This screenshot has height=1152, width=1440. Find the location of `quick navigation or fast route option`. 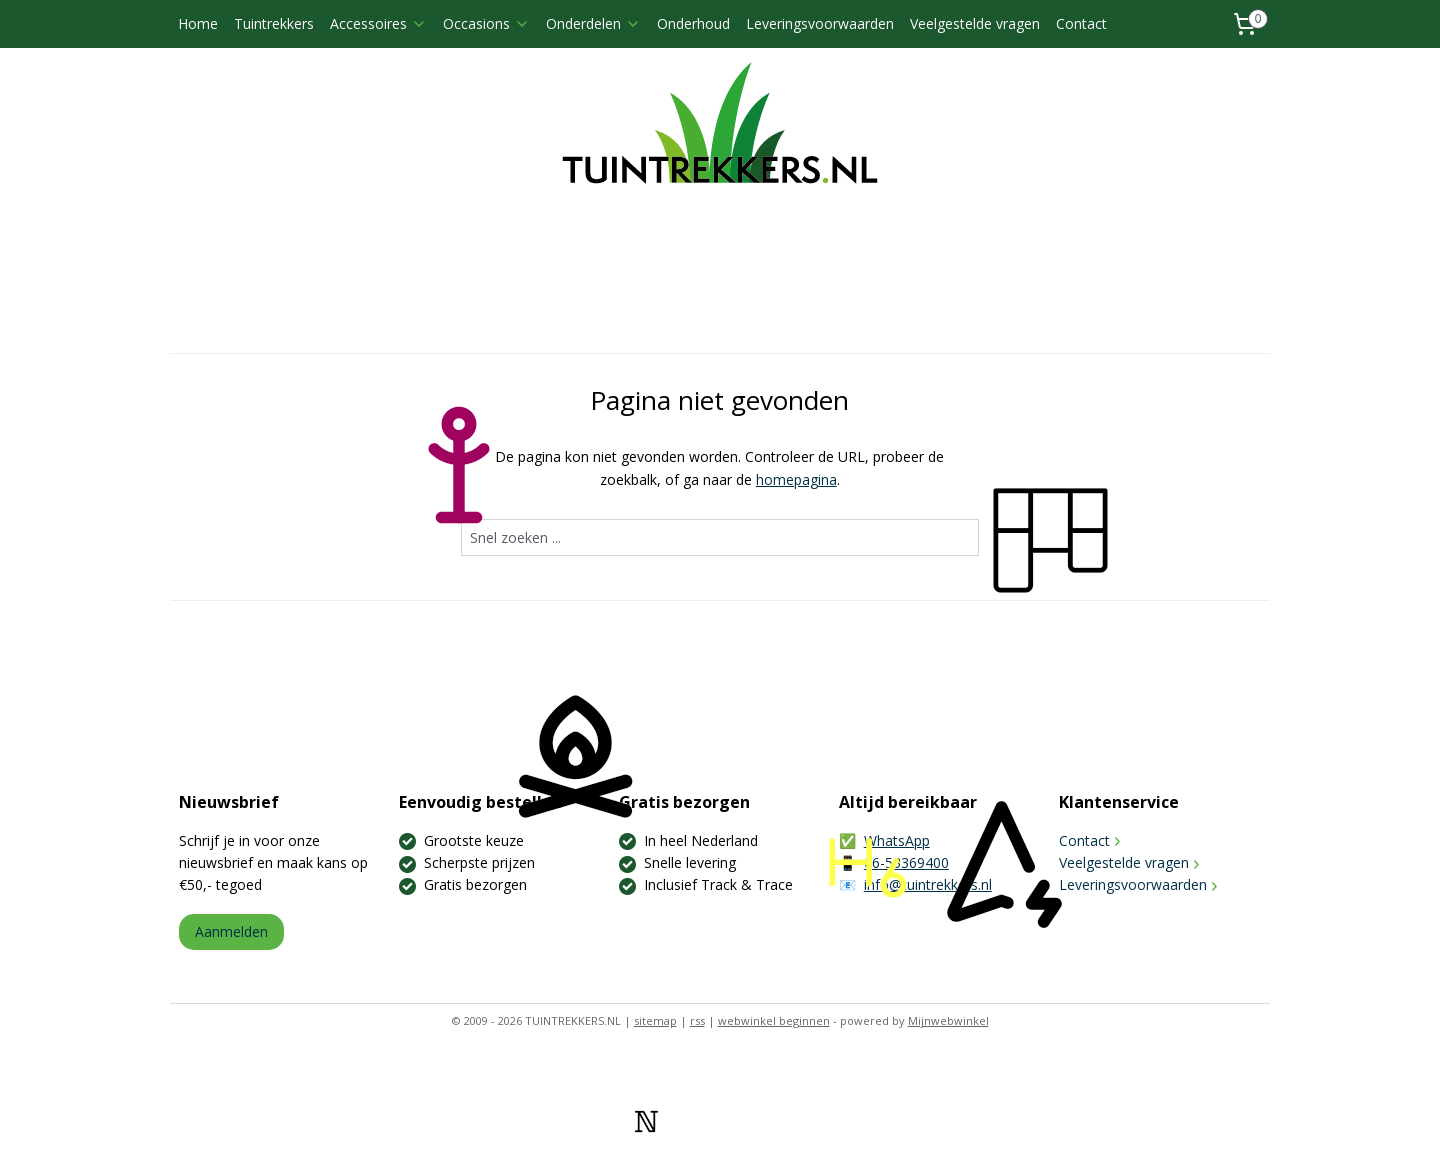

quick navigation or fast route option is located at coordinates (1001, 861).